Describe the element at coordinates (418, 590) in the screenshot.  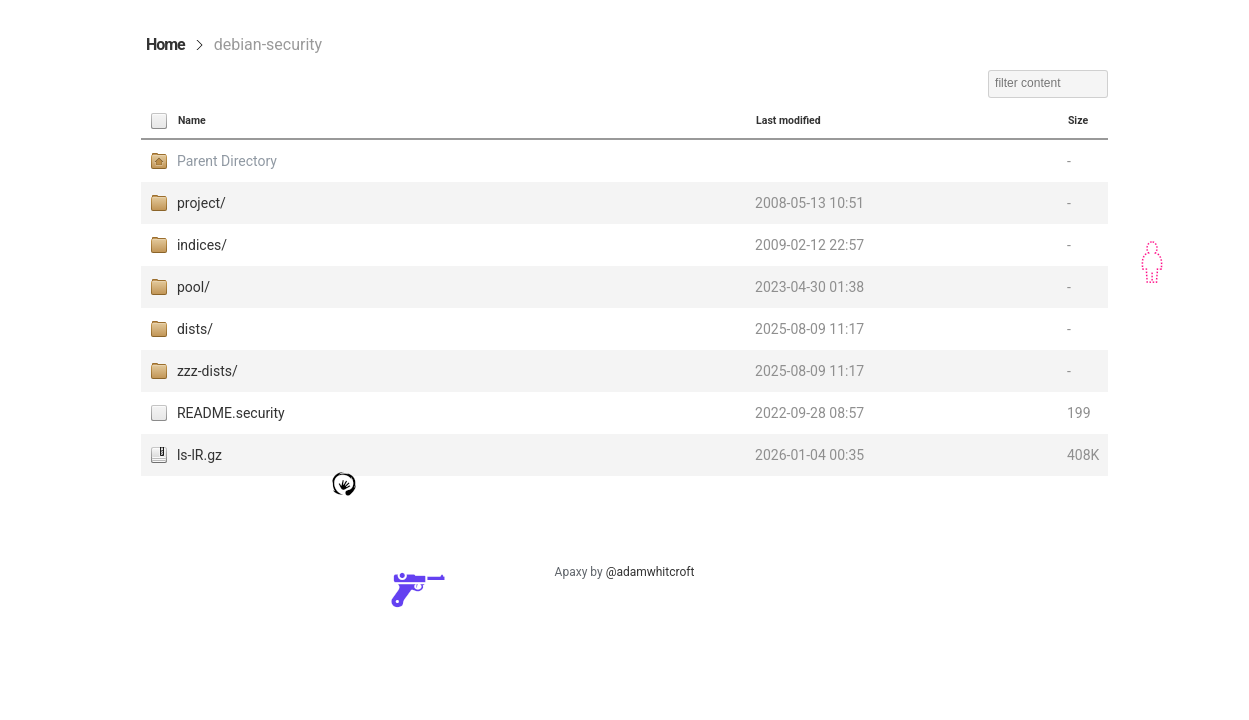
I see `access weapons or firearms inventory` at that location.